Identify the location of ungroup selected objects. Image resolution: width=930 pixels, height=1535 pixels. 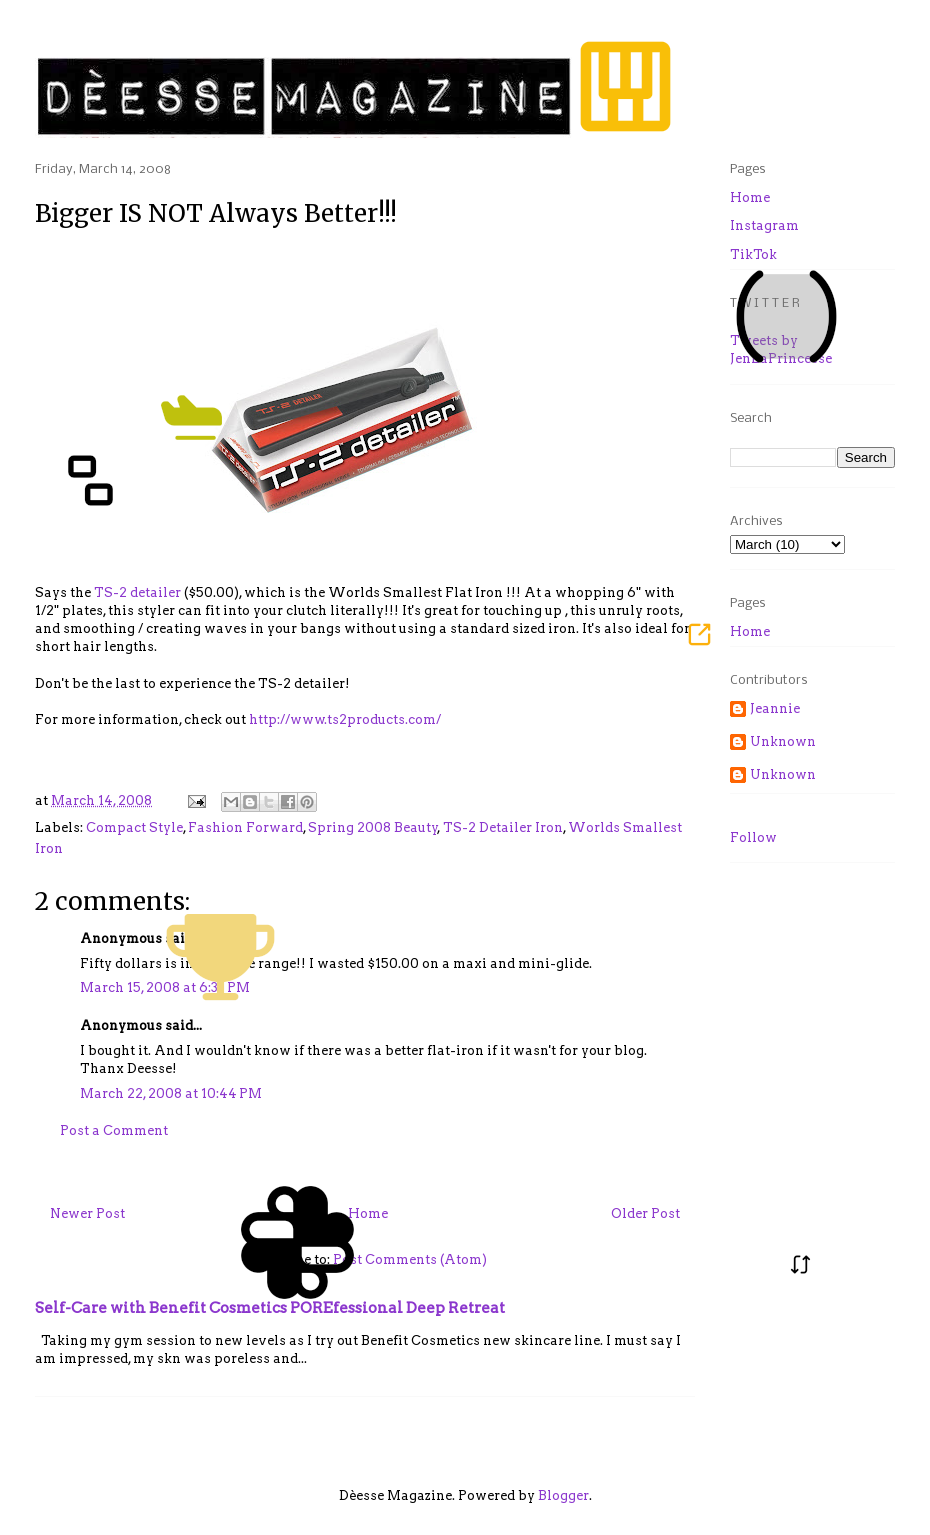
(90, 480).